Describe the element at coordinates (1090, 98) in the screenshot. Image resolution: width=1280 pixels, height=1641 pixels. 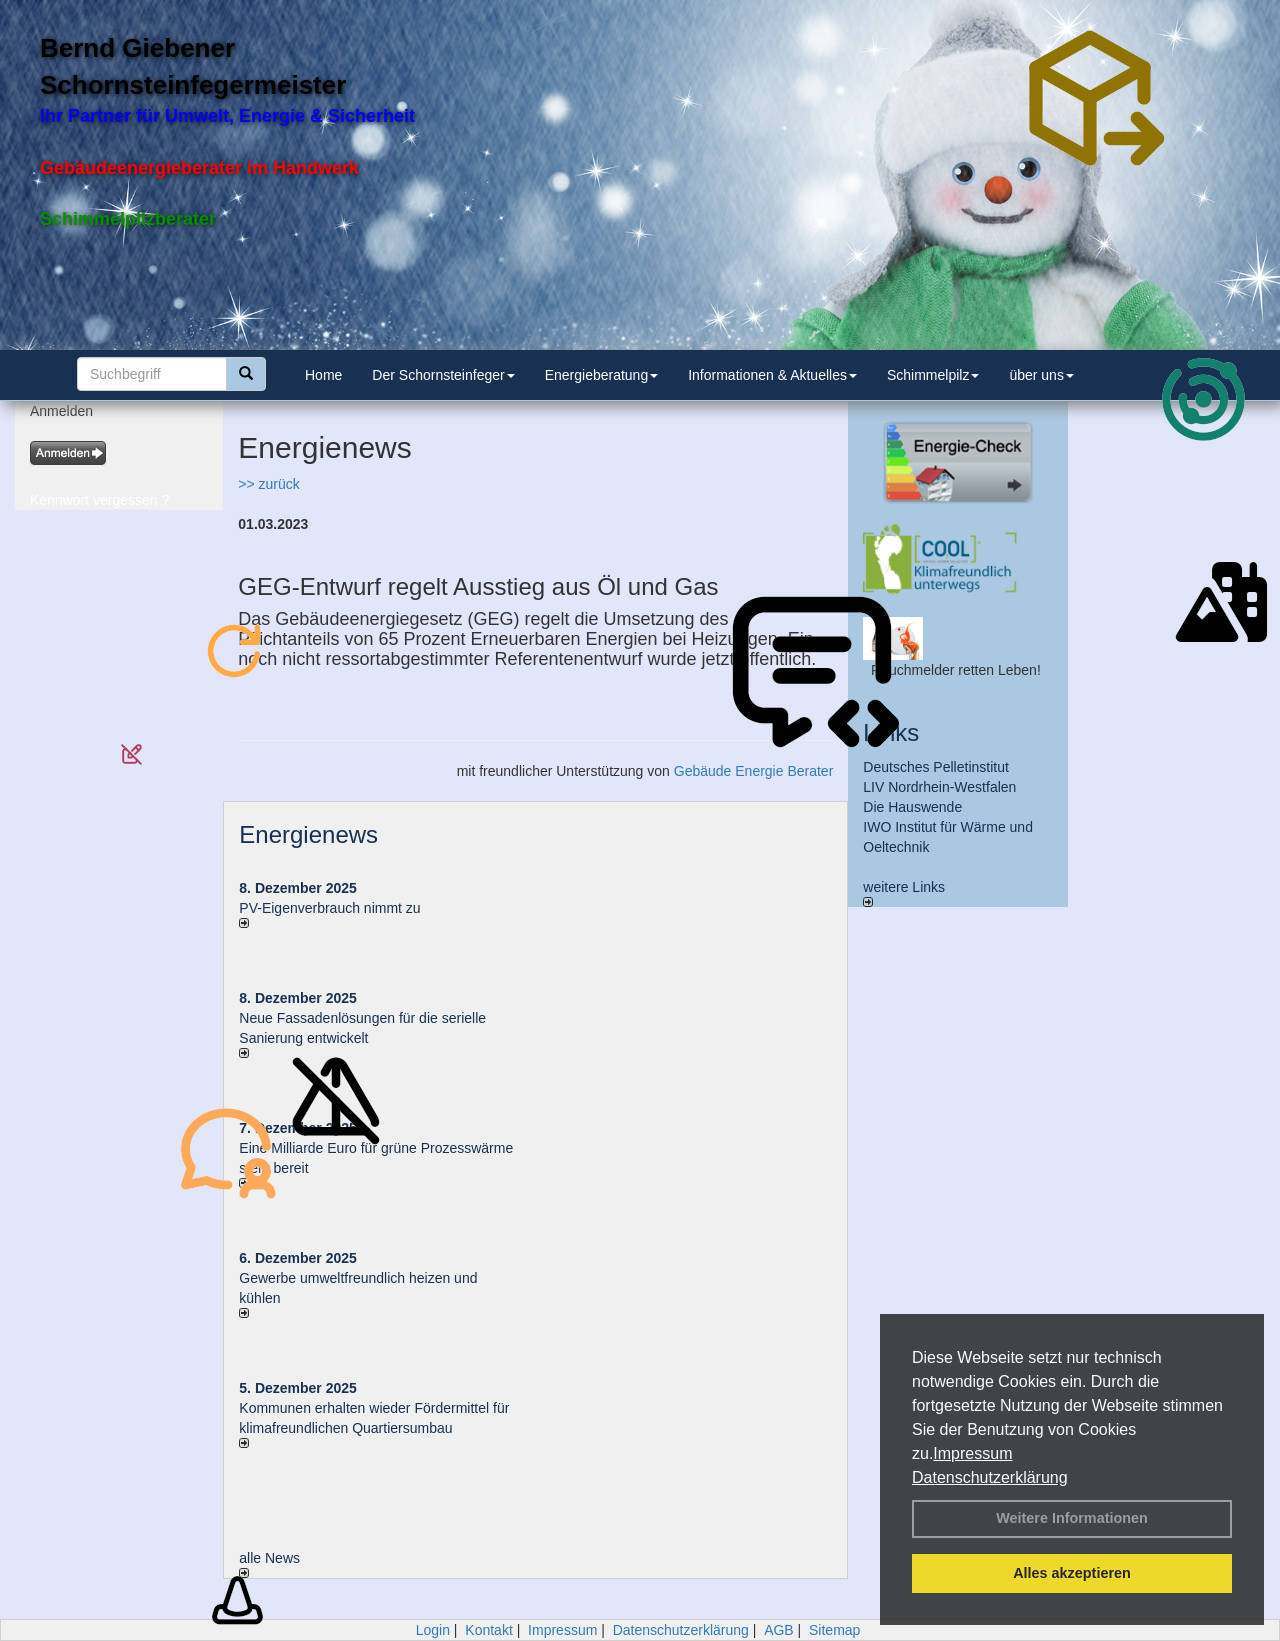
I see `export or send a package` at that location.